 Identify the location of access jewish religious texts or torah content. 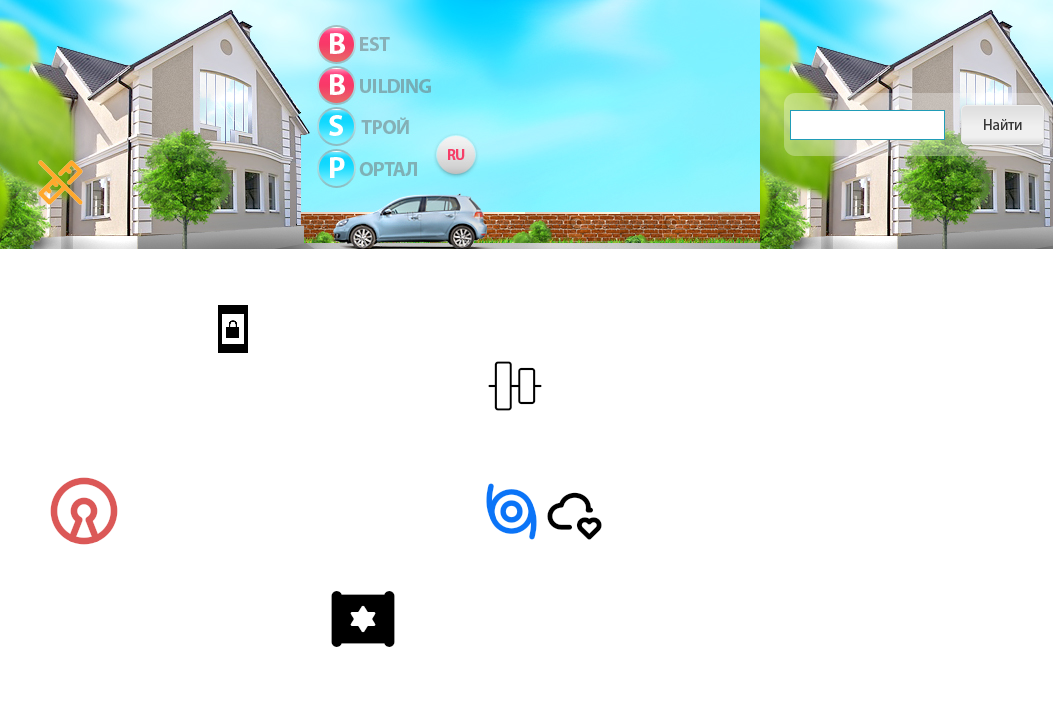
(363, 619).